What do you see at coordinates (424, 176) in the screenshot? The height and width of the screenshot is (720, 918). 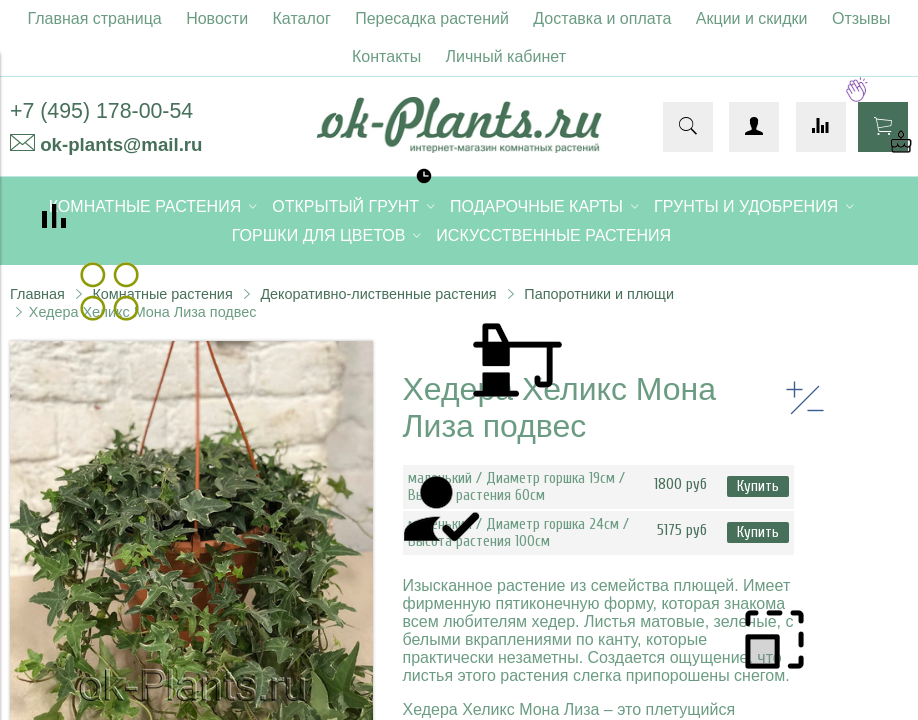 I see `view current time` at bounding box center [424, 176].